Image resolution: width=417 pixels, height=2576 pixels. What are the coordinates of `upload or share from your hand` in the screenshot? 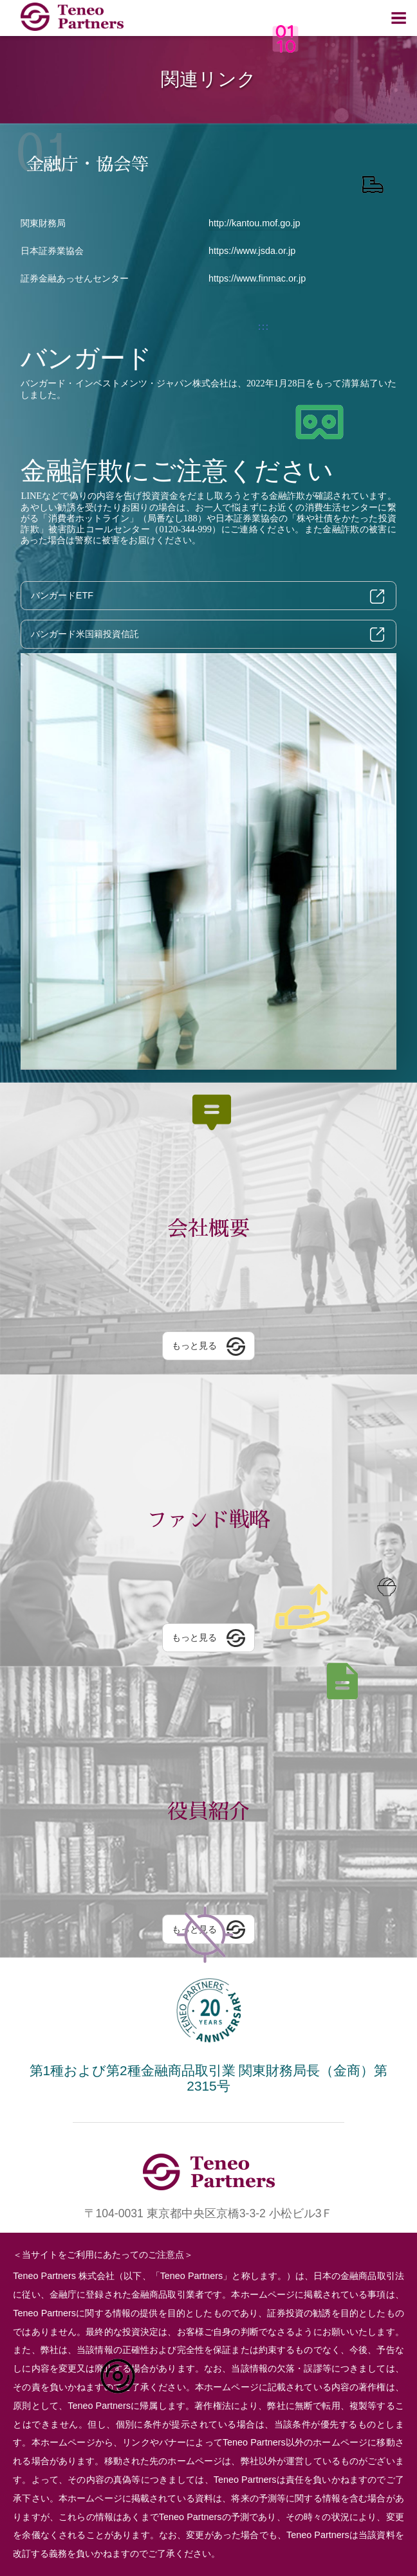 It's located at (304, 1609).